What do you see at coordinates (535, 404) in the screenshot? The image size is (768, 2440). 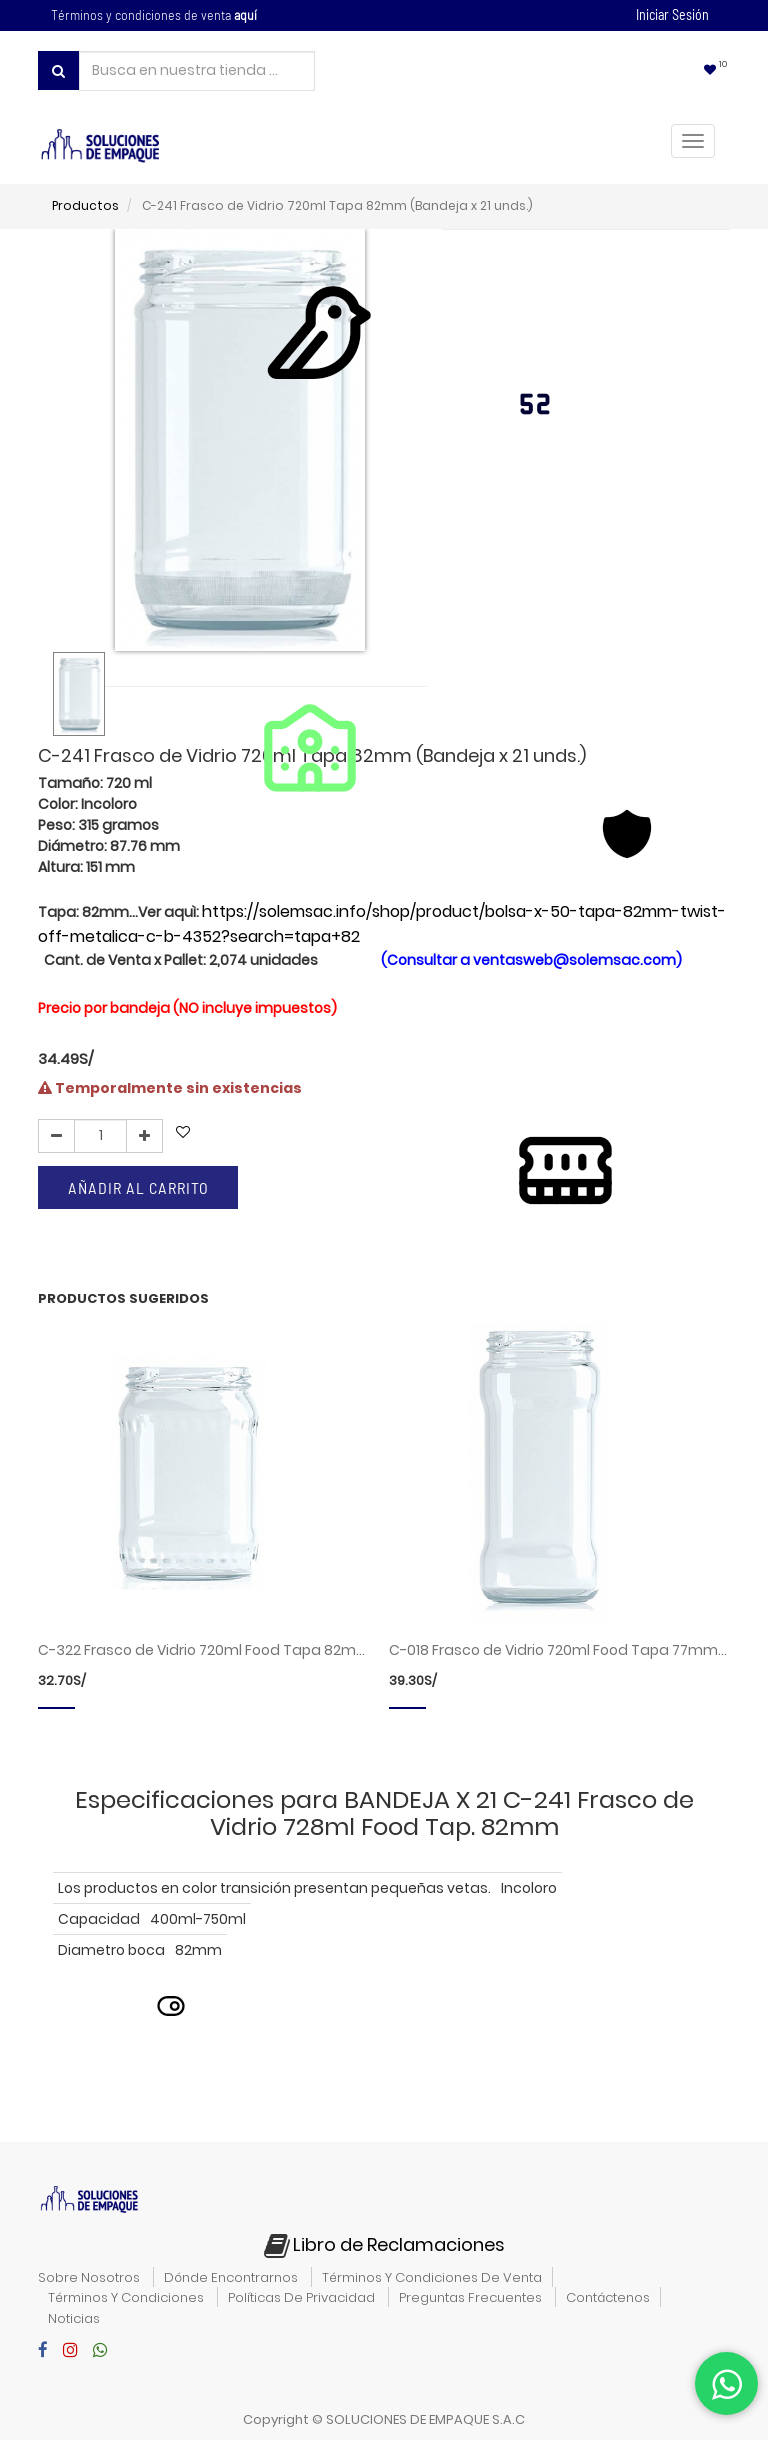 I see `indicates item number 52 in a list or sequence` at bounding box center [535, 404].